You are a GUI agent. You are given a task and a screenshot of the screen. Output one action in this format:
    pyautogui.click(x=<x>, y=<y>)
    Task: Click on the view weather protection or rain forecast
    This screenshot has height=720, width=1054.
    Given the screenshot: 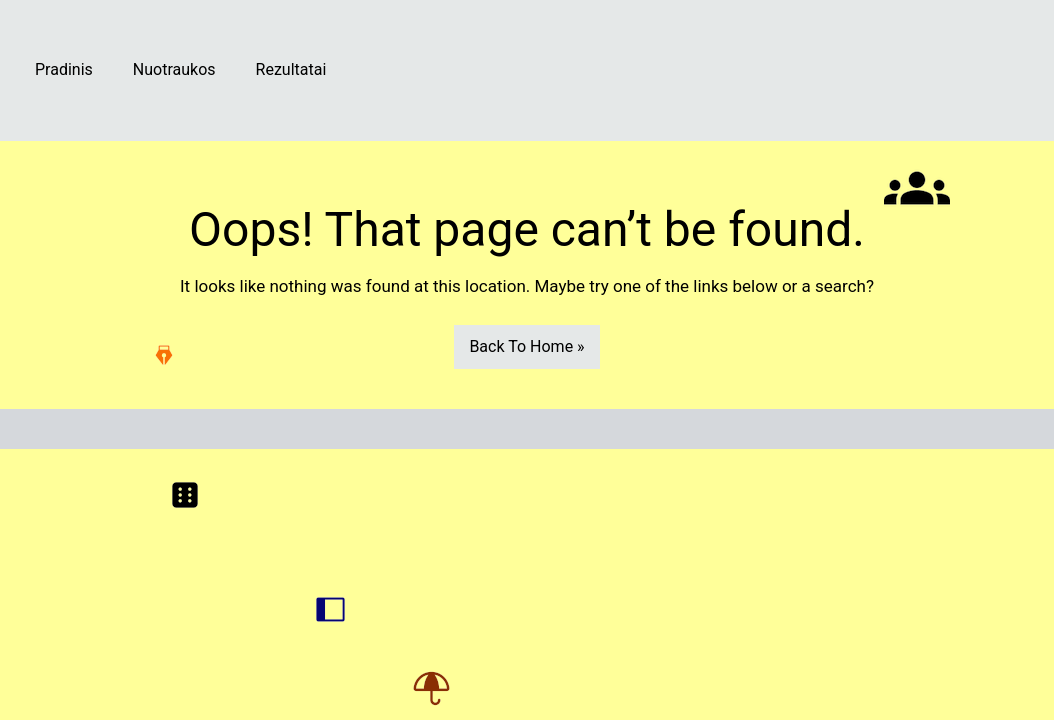 What is the action you would take?
    pyautogui.click(x=431, y=688)
    